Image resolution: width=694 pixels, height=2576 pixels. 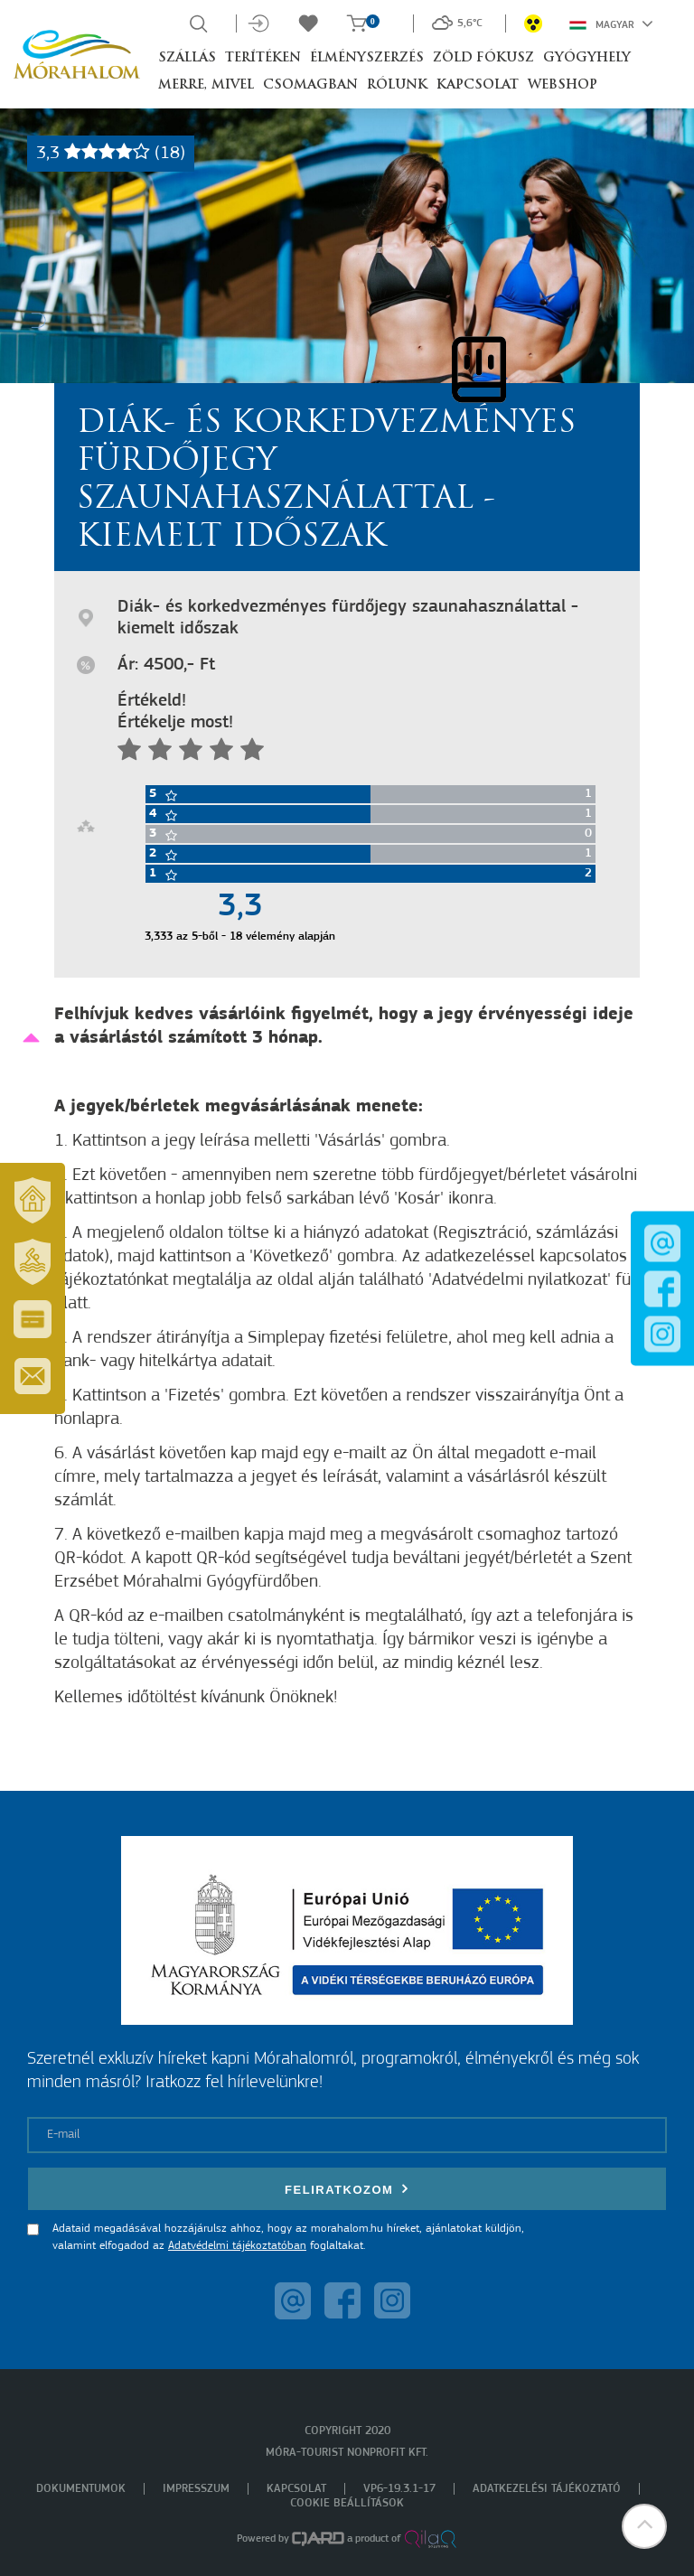 What do you see at coordinates (37, 320) in the screenshot?
I see `mathematical superset proper of symbol` at bounding box center [37, 320].